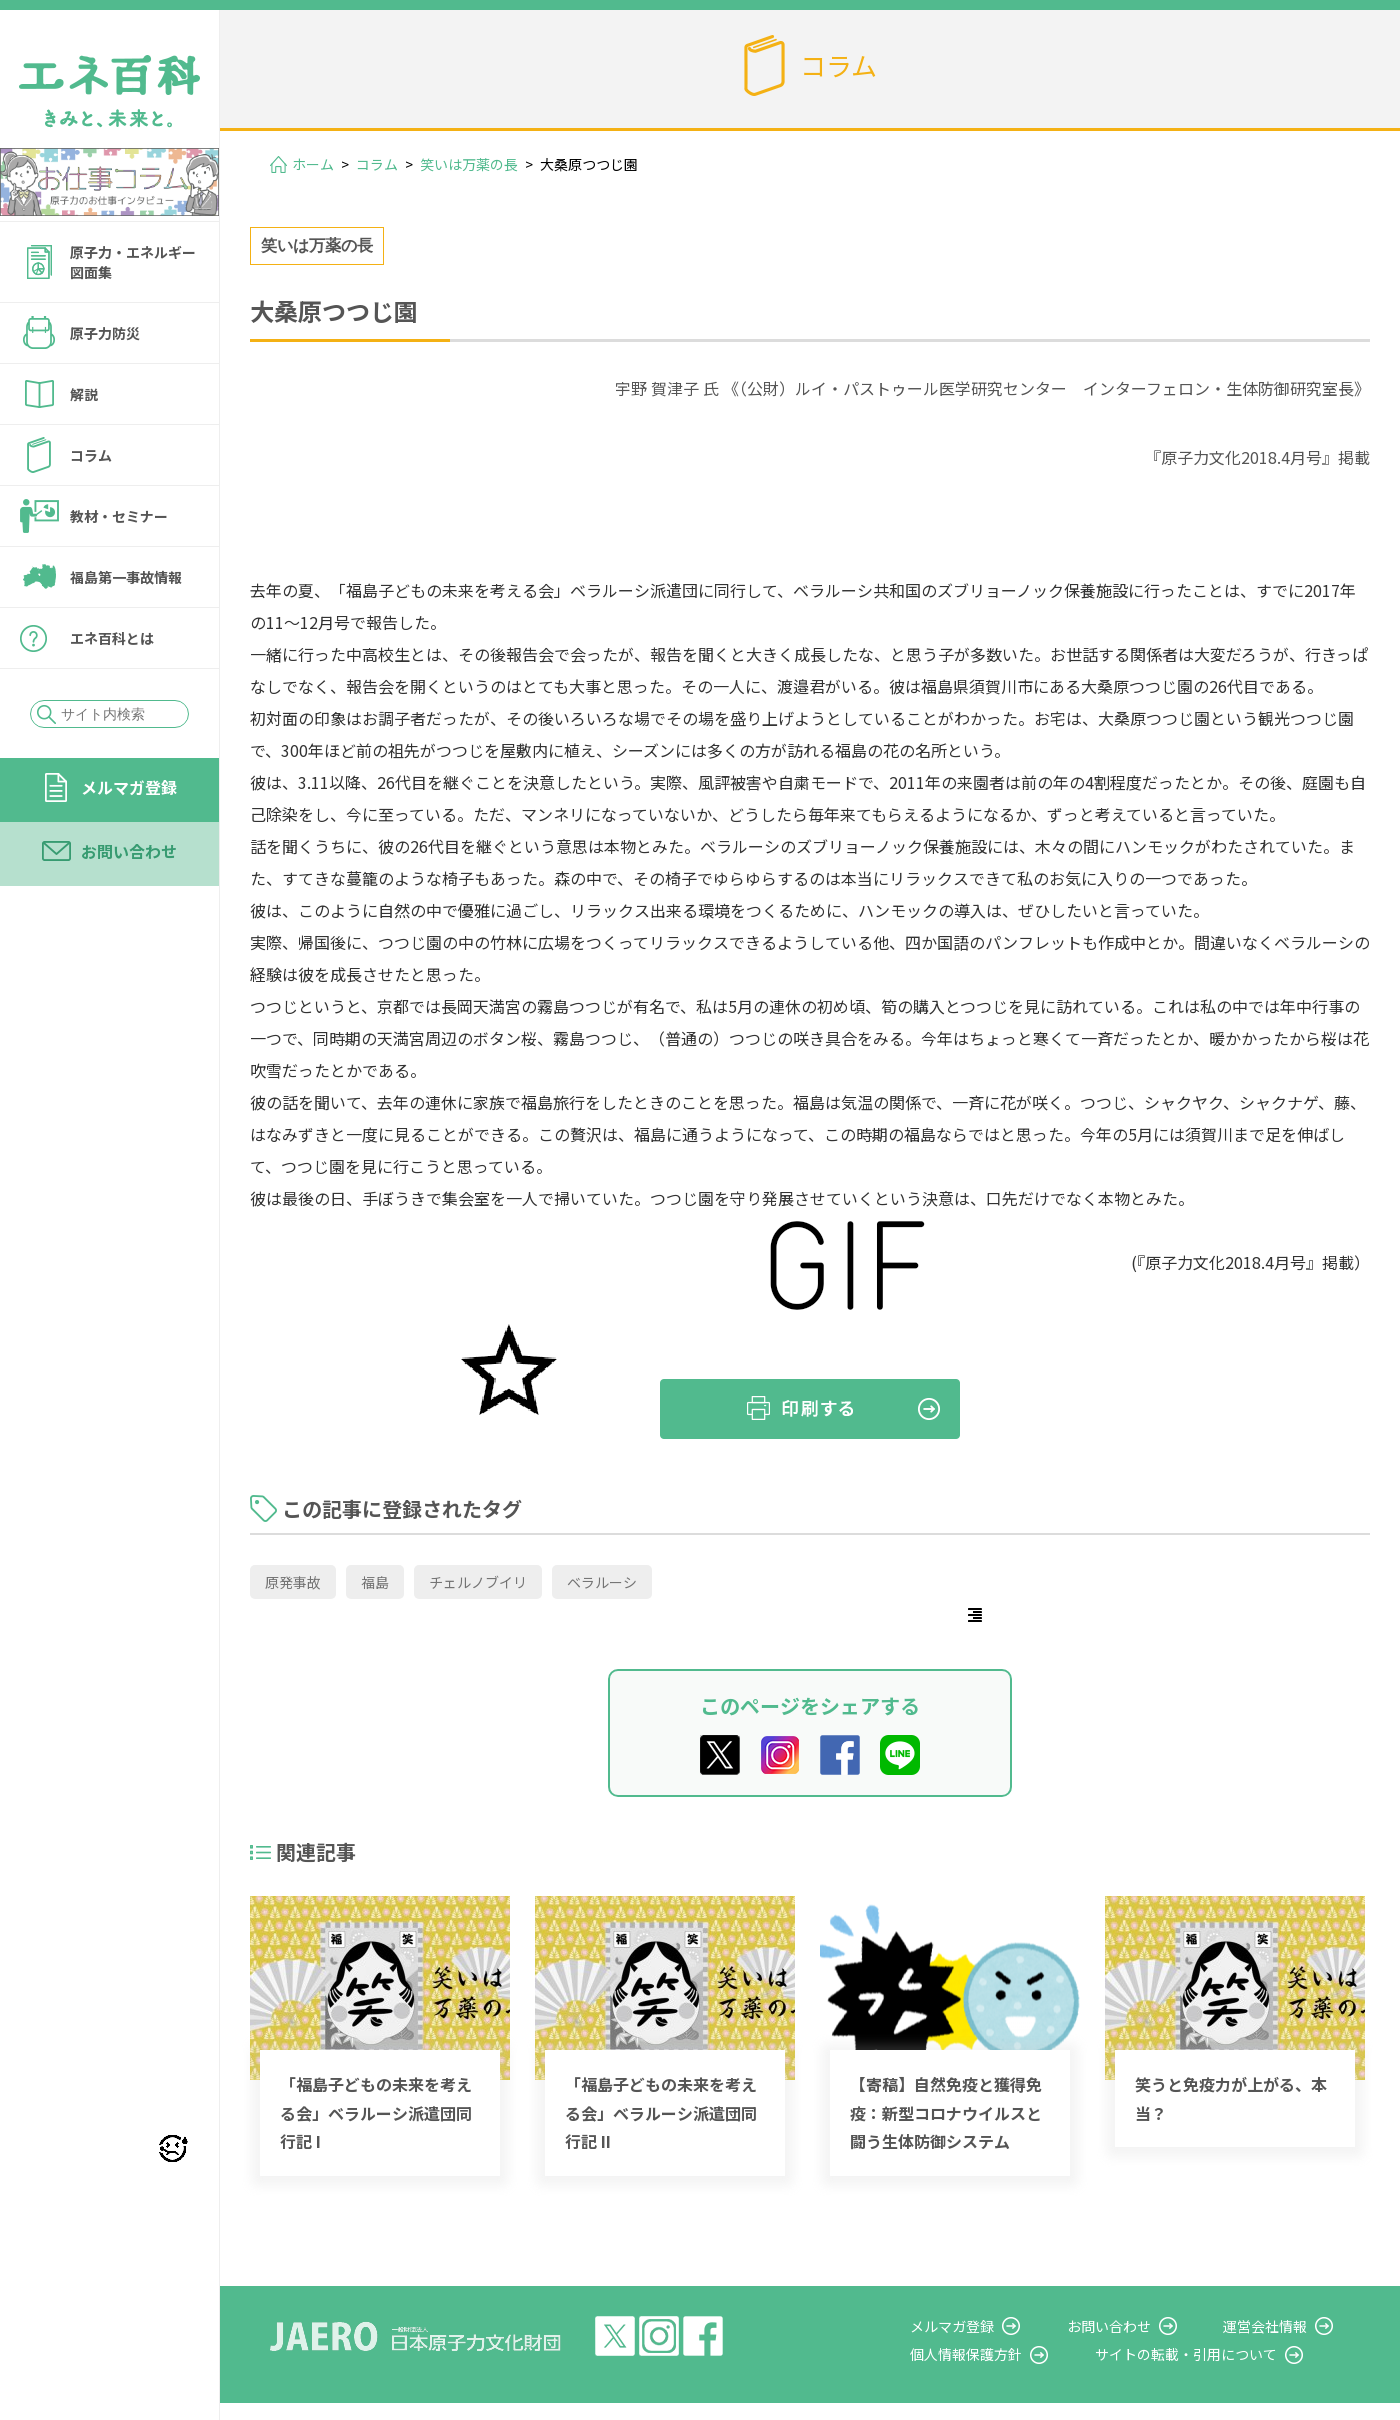 The width and height of the screenshot is (1400, 2420). I want to click on add item to favorites, so click(509, 1372).